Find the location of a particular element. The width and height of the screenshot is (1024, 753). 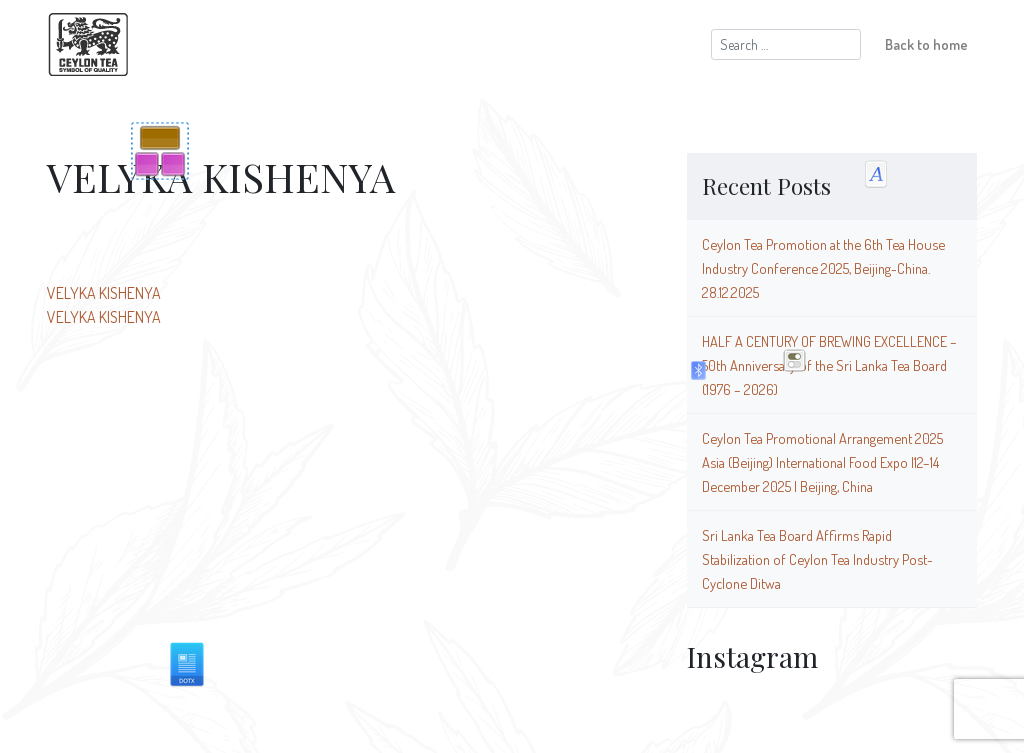

select all items in the current view is located at coordinates (160, 151).